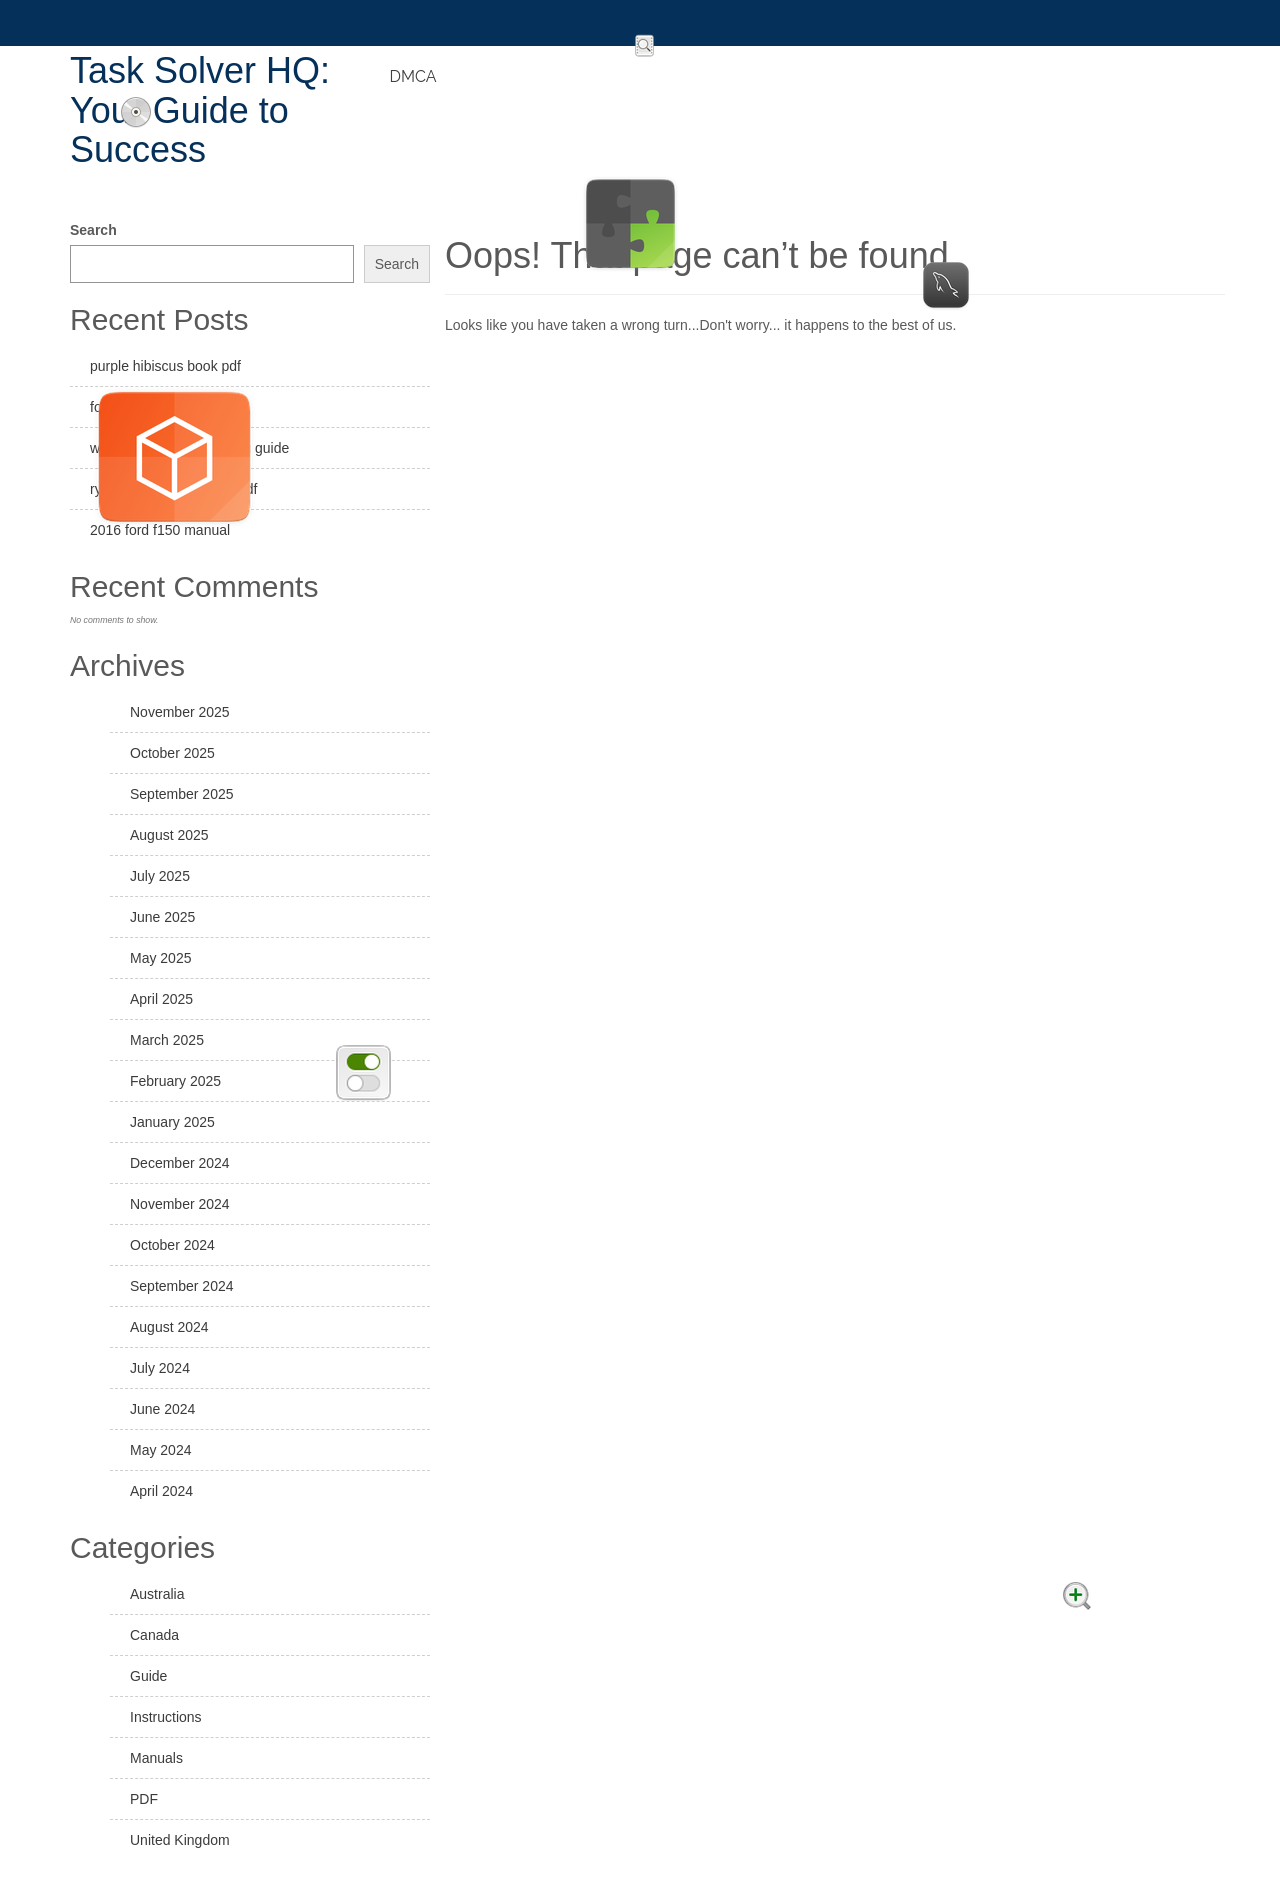  What do you see at coordinates (946, 285) in the screenshot?
I see `open mysql workbench database management tool` at bounding box center [946, 285].